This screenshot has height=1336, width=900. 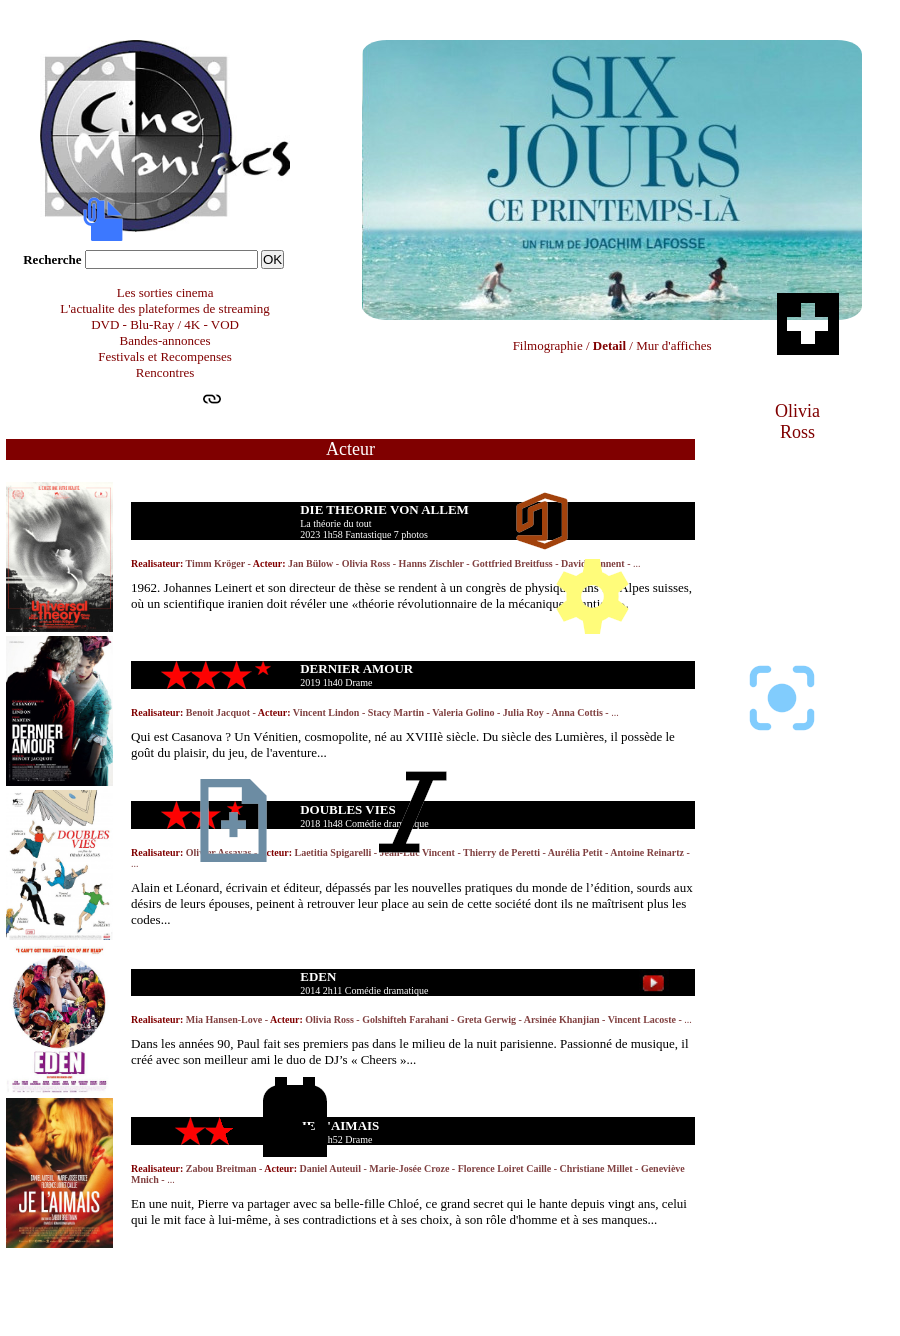 I want to click on copy or share a link, so click(x=212, y=399).